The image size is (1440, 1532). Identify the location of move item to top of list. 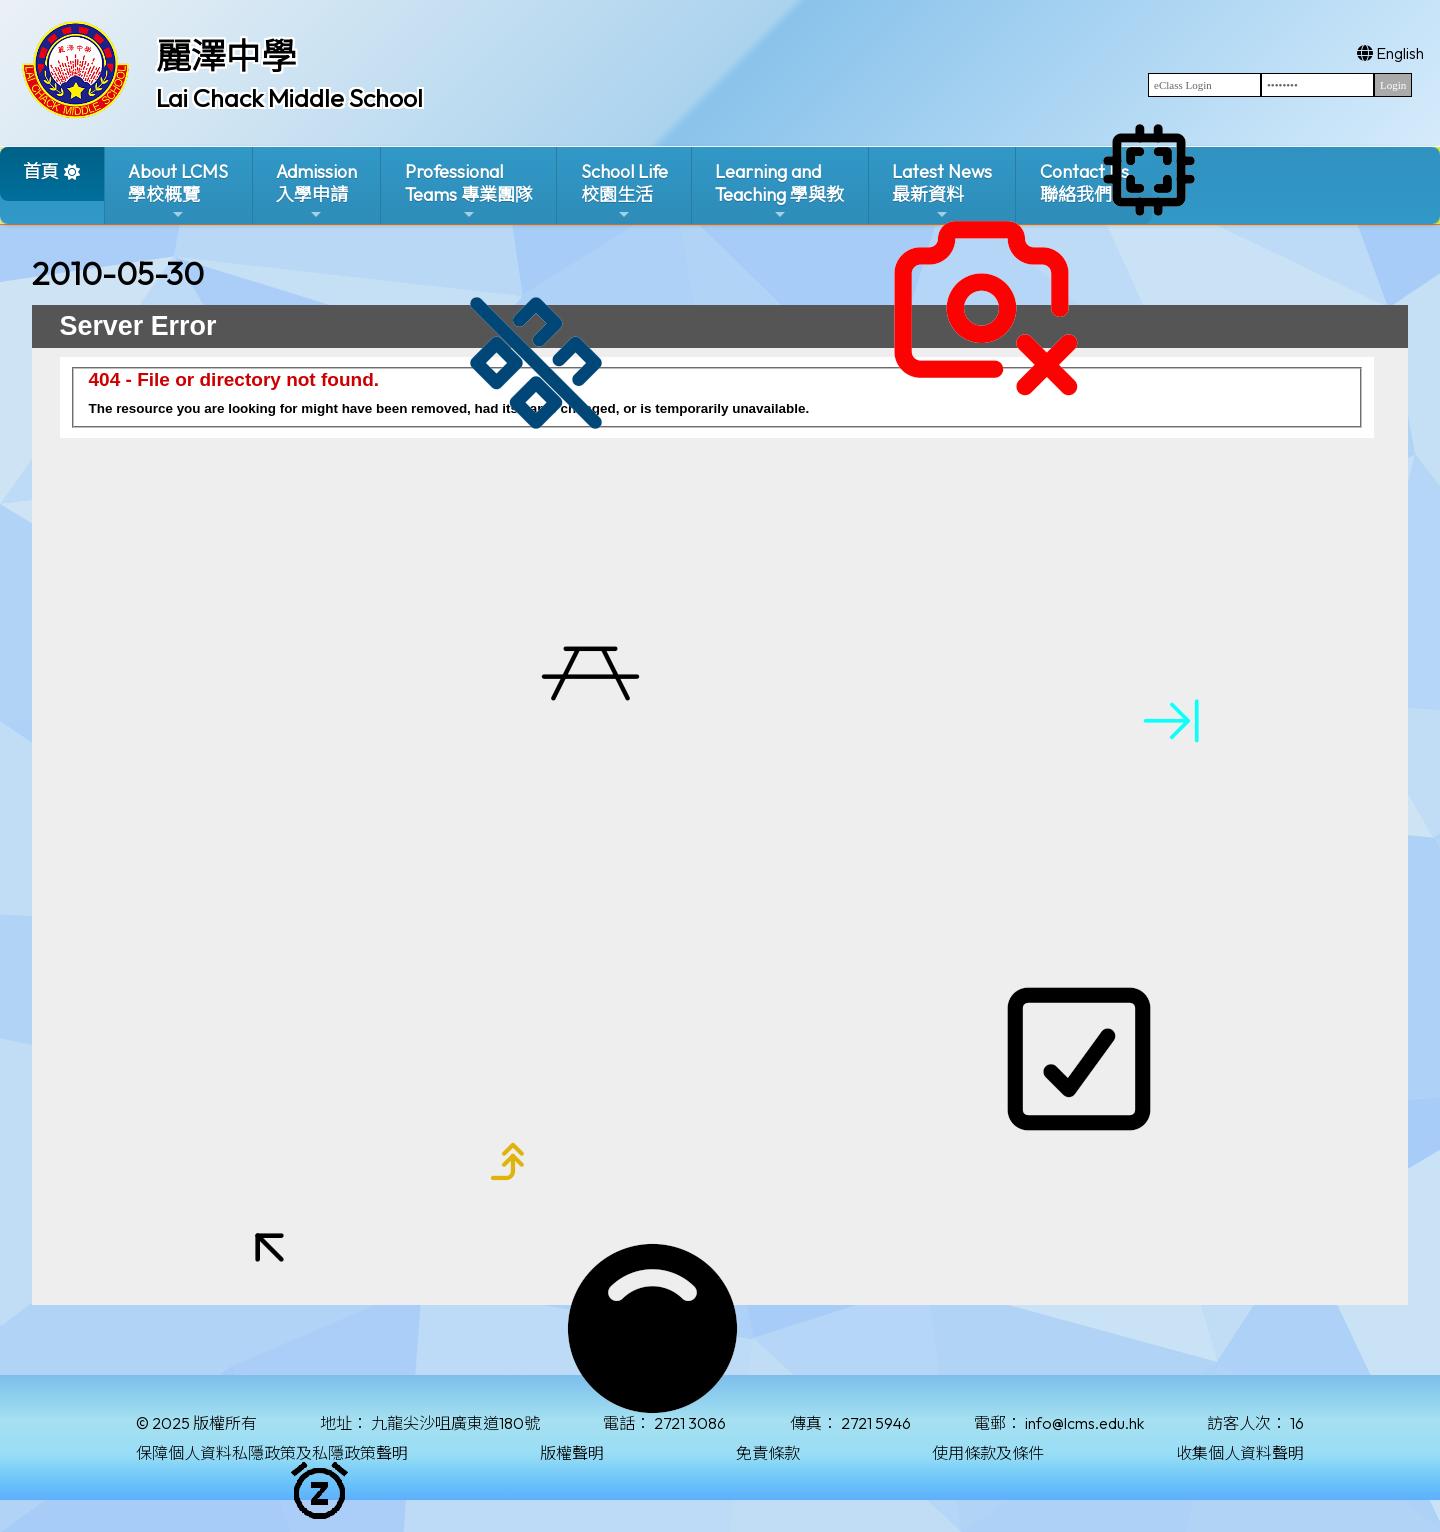
(508, 1162).